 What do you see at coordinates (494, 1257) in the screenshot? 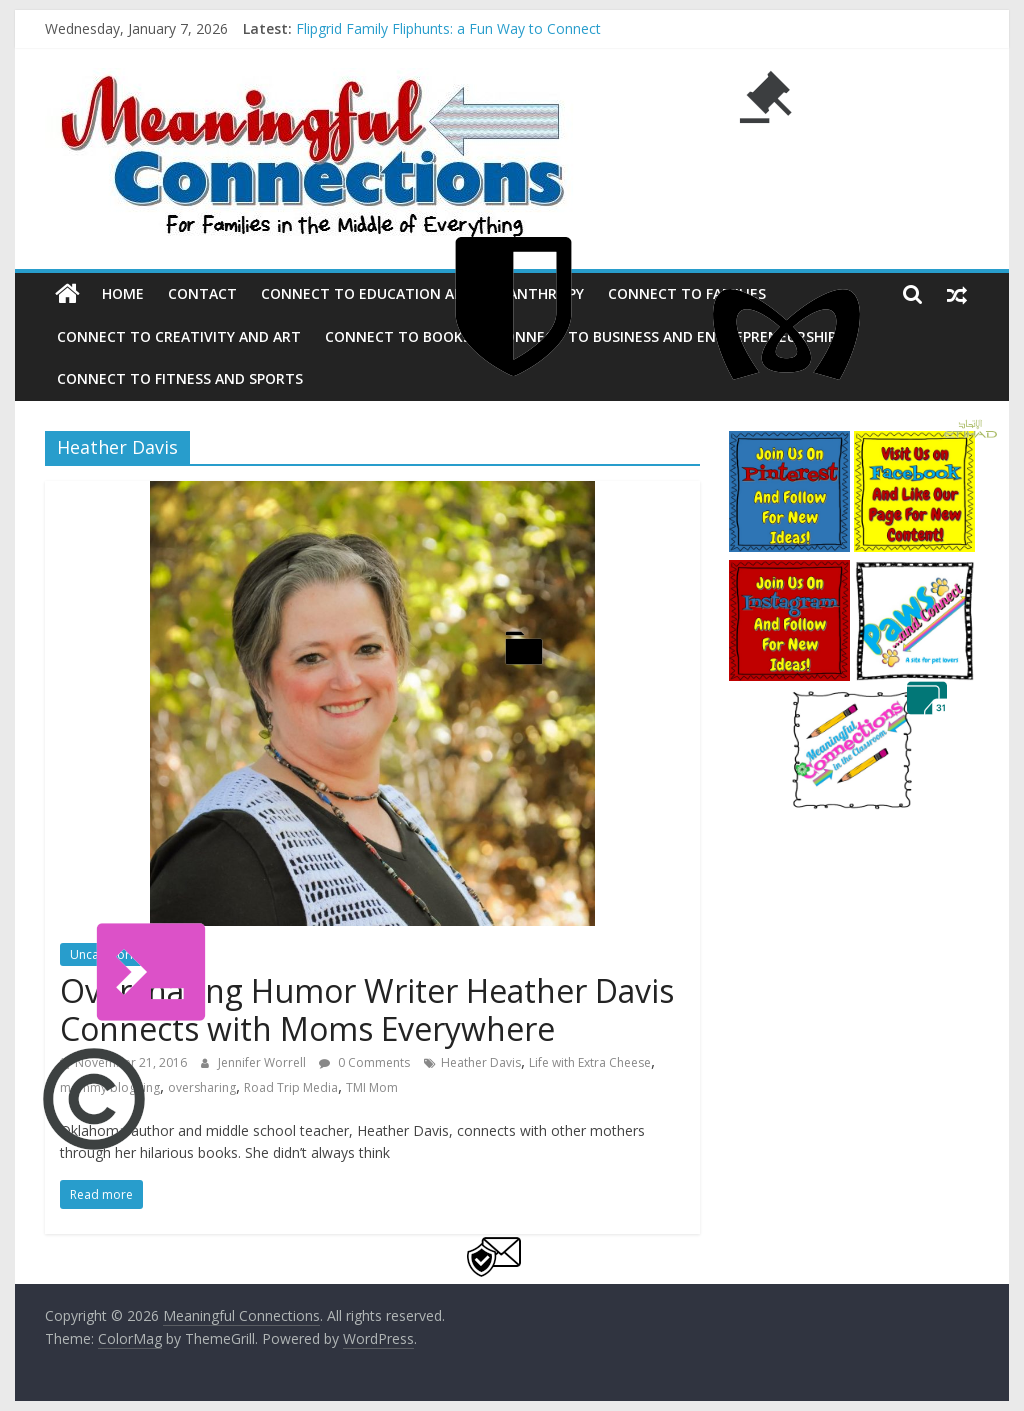
I see `access SimpleLogin email alias service` at bounding box center [494, 1257].